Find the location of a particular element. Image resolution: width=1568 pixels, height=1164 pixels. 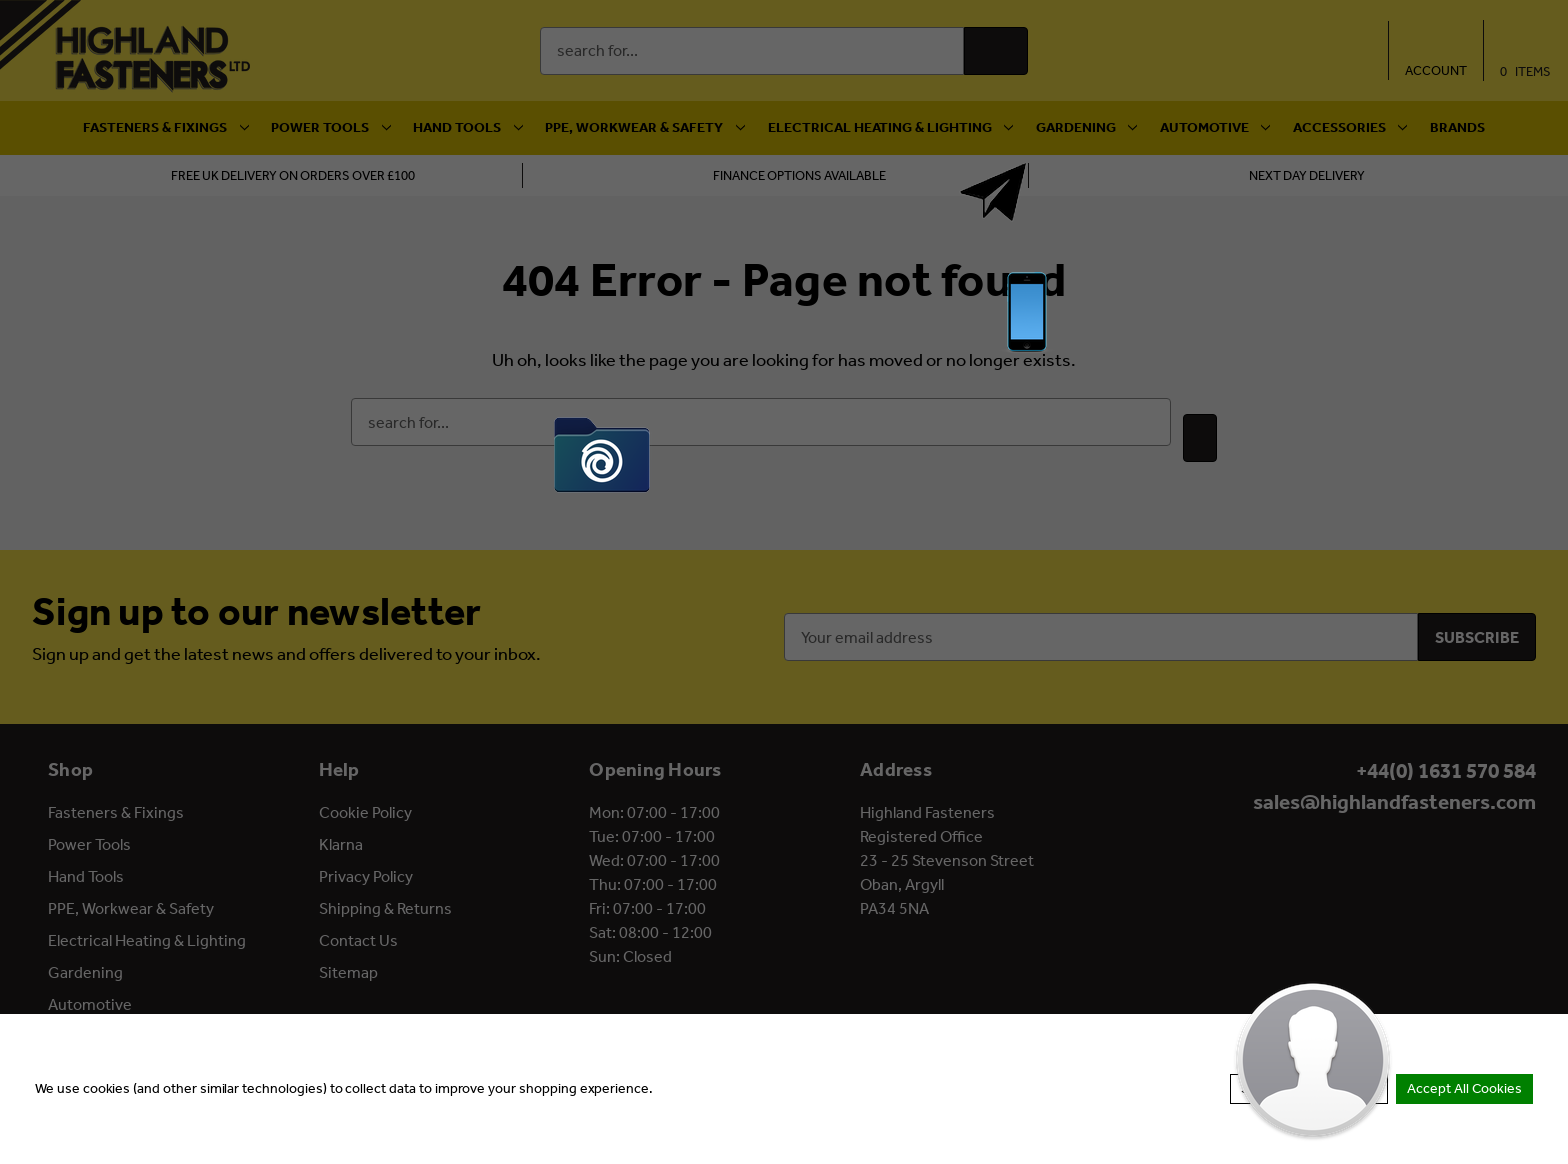

iPhone 5c device icon for system identification is located at coordinates (1027, 313).